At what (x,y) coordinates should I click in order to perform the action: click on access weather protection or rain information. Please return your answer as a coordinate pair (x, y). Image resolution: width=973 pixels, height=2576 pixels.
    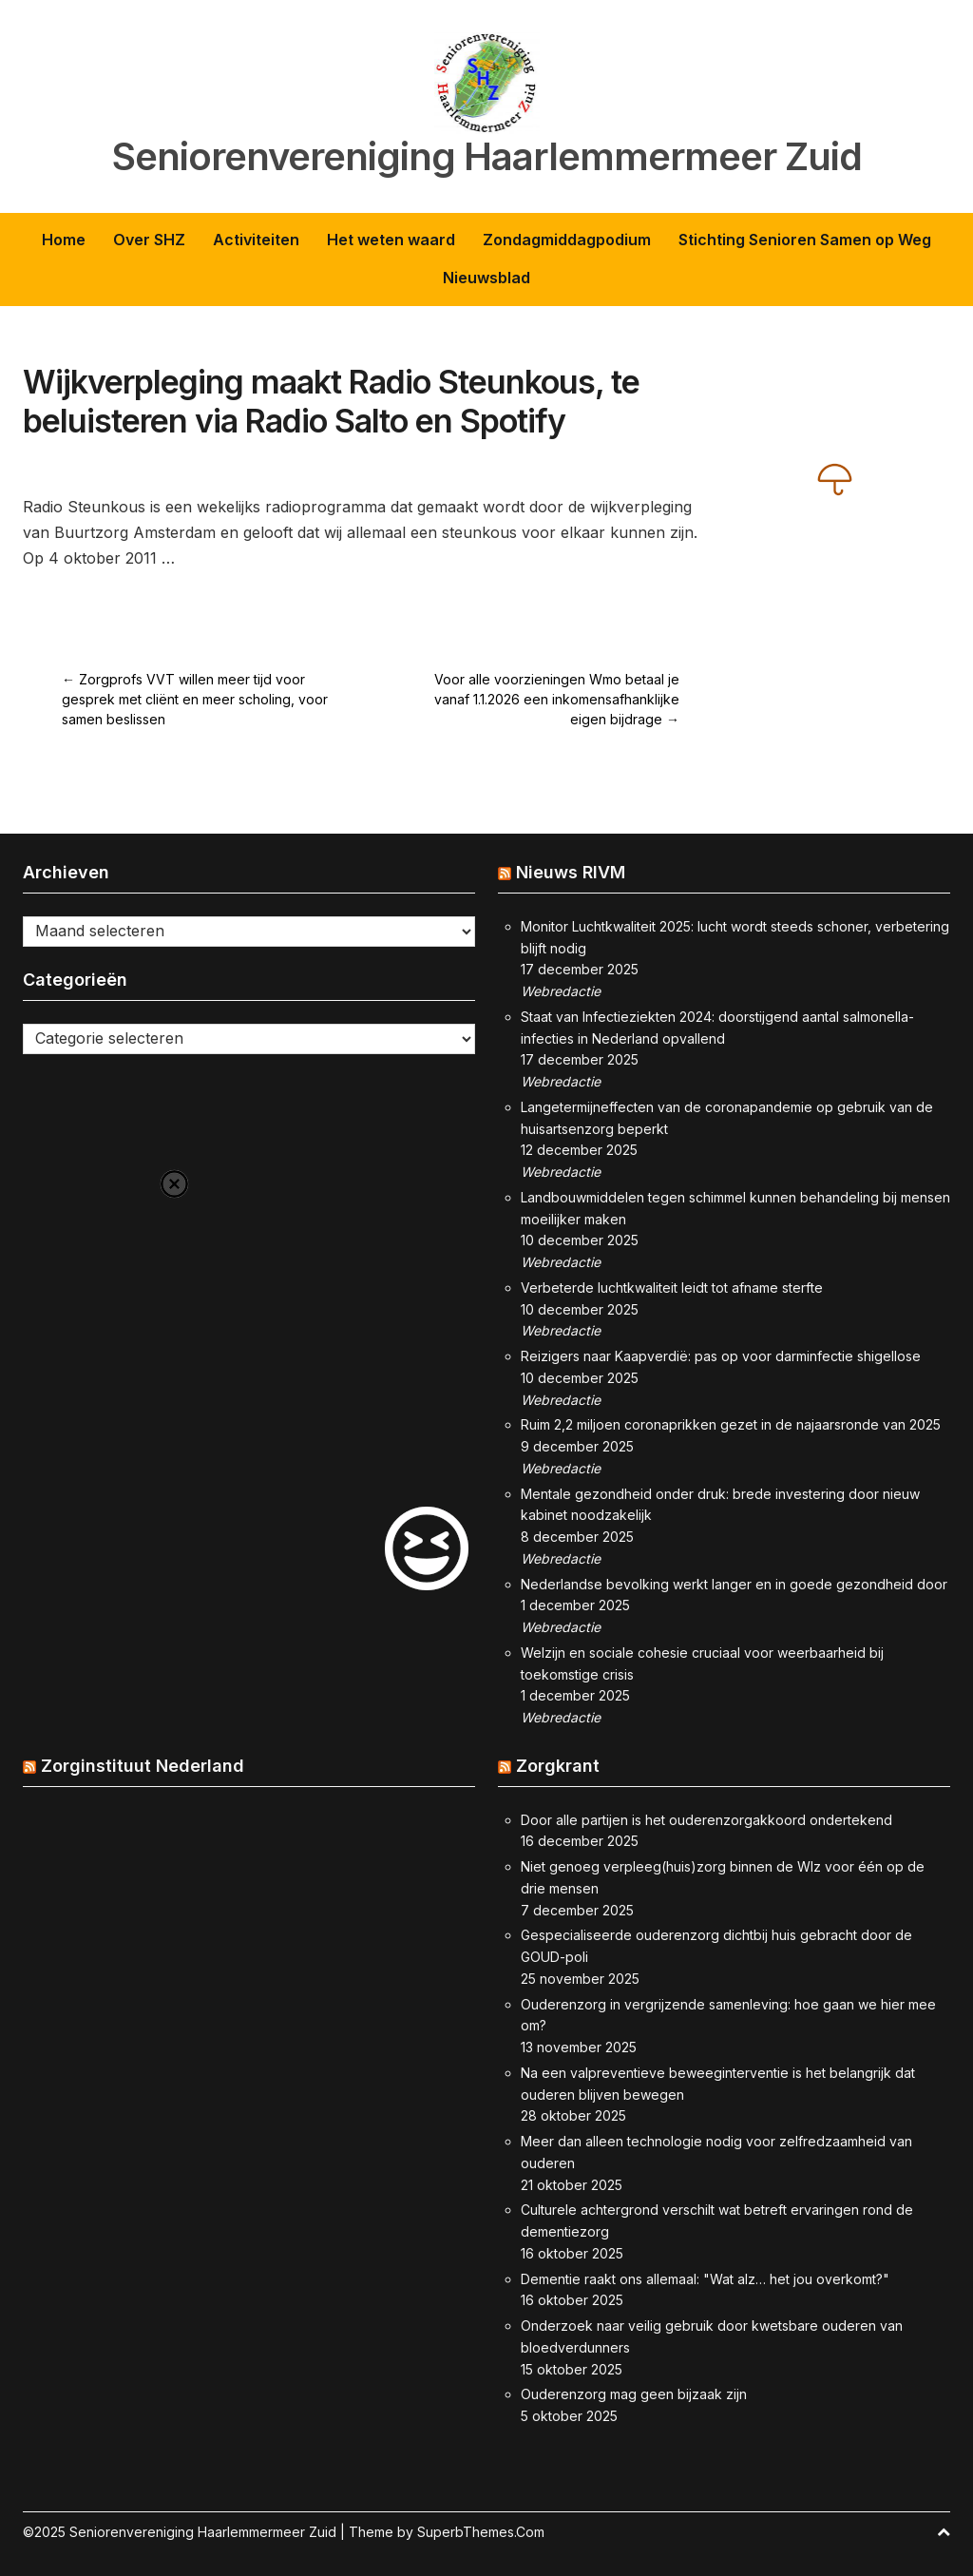
    Looking at the image, I should click on (834, 479).